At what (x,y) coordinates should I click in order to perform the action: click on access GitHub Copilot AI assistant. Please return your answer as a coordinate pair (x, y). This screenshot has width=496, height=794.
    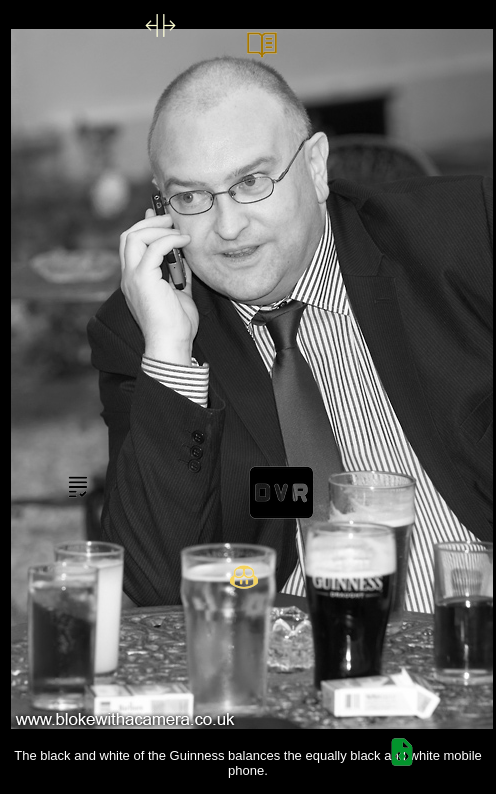
    Looking at the image, I should click on (244, 577).